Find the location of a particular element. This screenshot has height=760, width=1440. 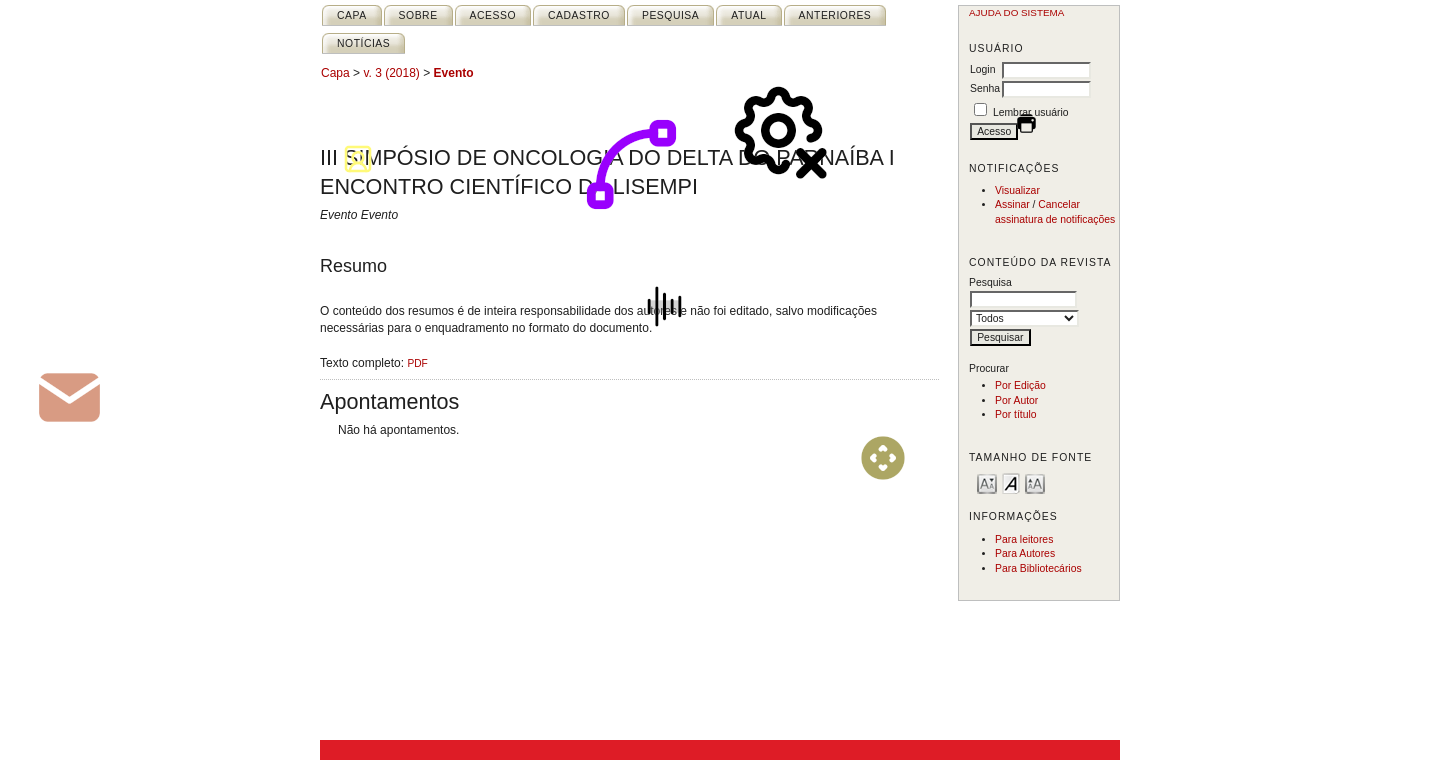

remove or delete a settings configuration is located at coordinates (778, 130).